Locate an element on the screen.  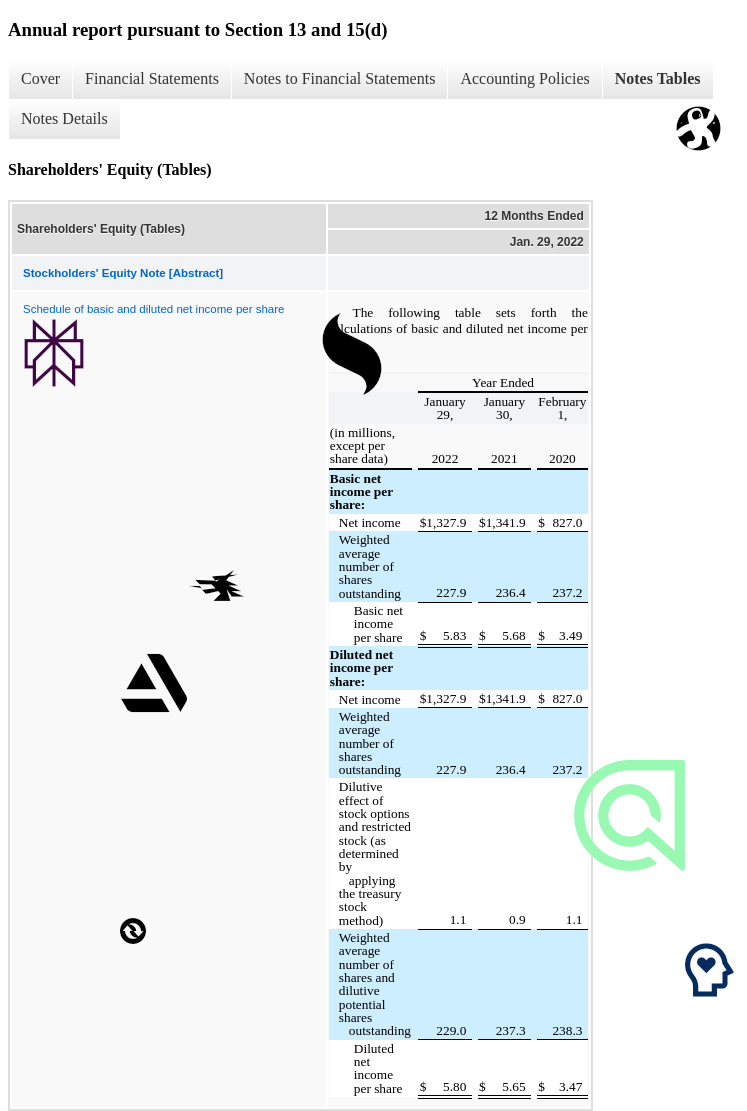
wails framework logo is located at coordinates (216, 585).